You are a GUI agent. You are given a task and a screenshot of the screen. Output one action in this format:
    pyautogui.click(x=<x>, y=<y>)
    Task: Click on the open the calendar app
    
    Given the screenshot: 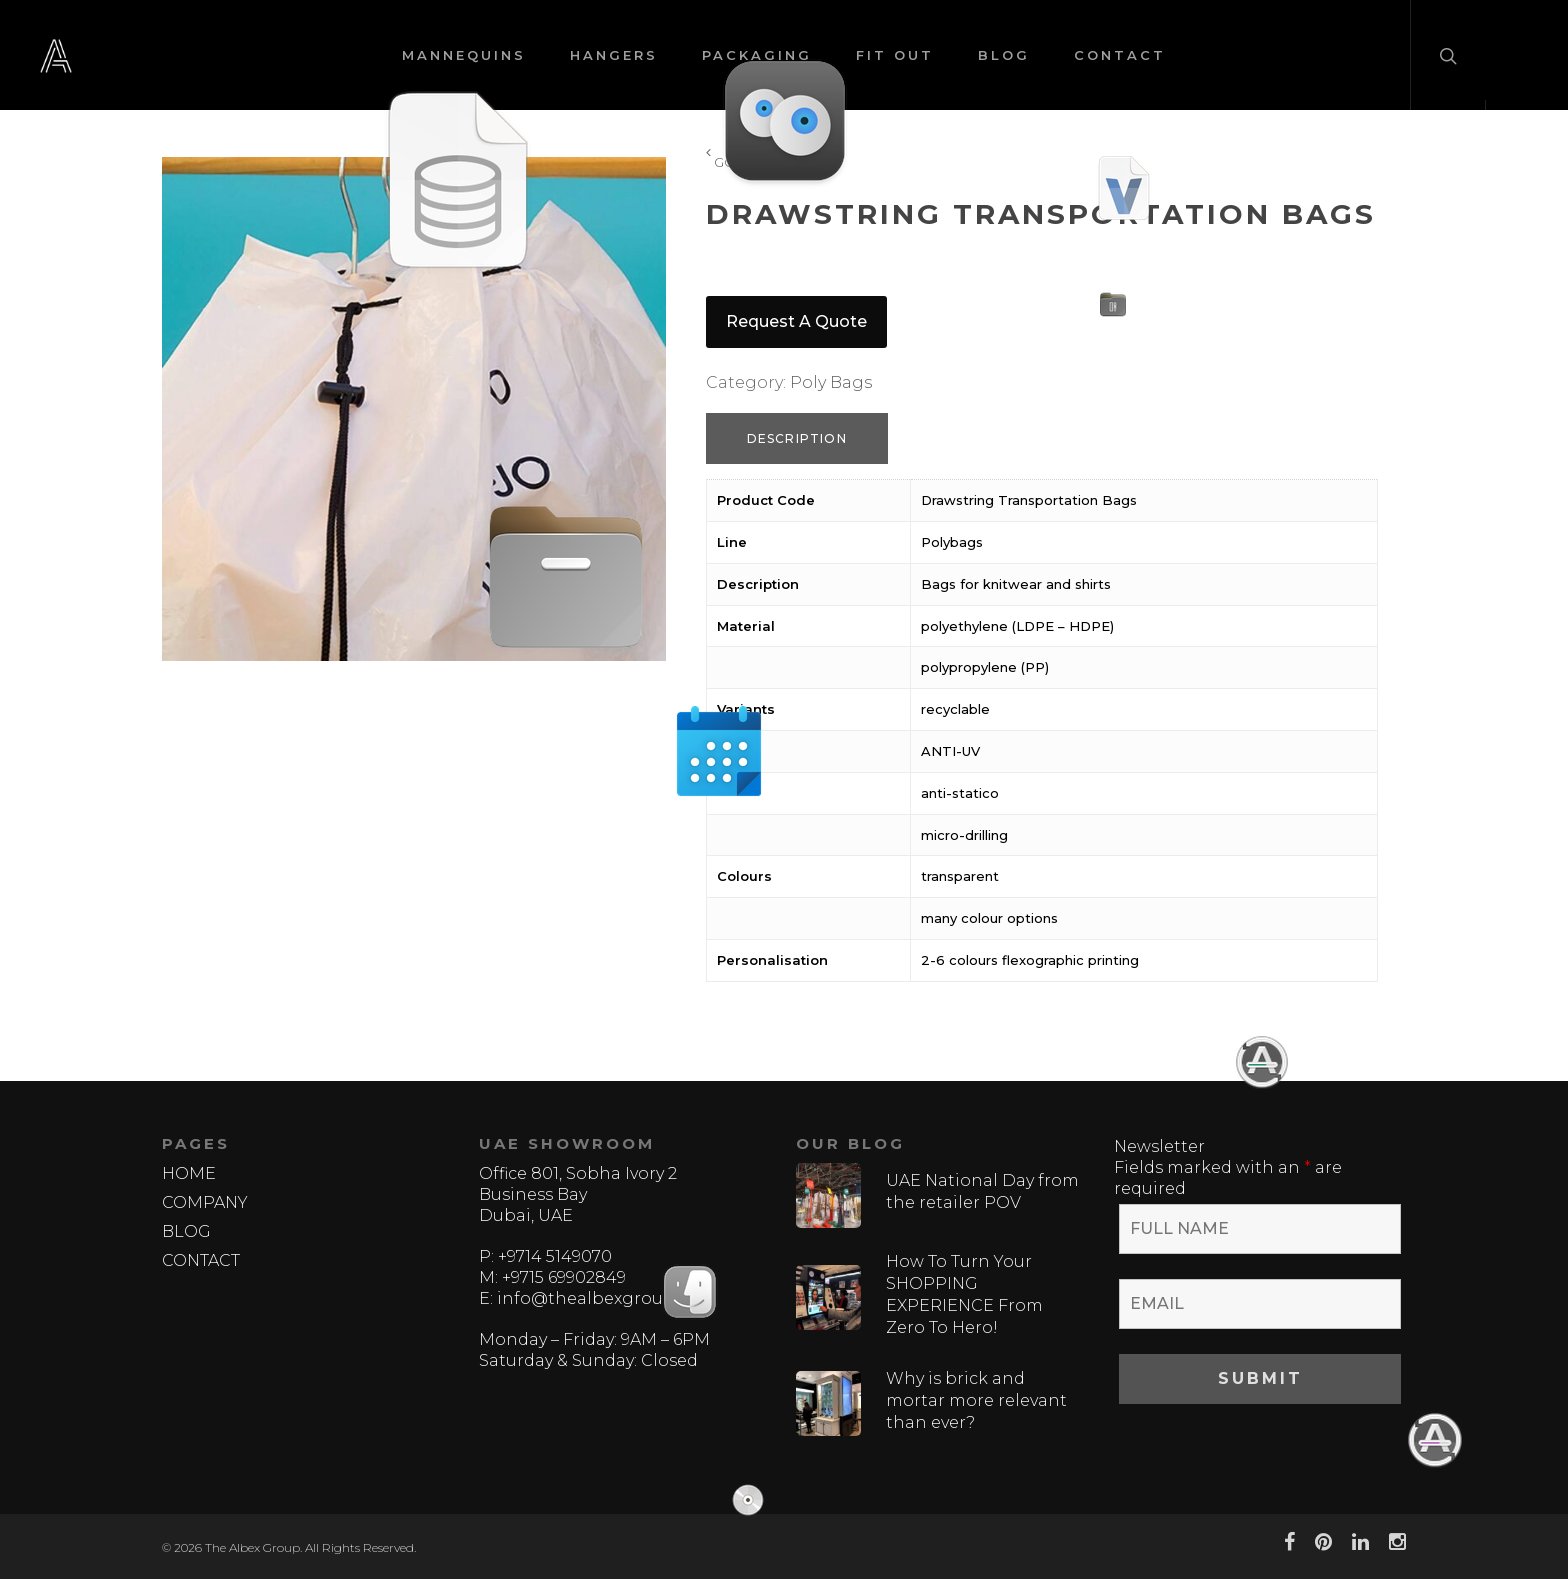 What is the action you would take?
    pyautogui.click(x=719, y=754)
    